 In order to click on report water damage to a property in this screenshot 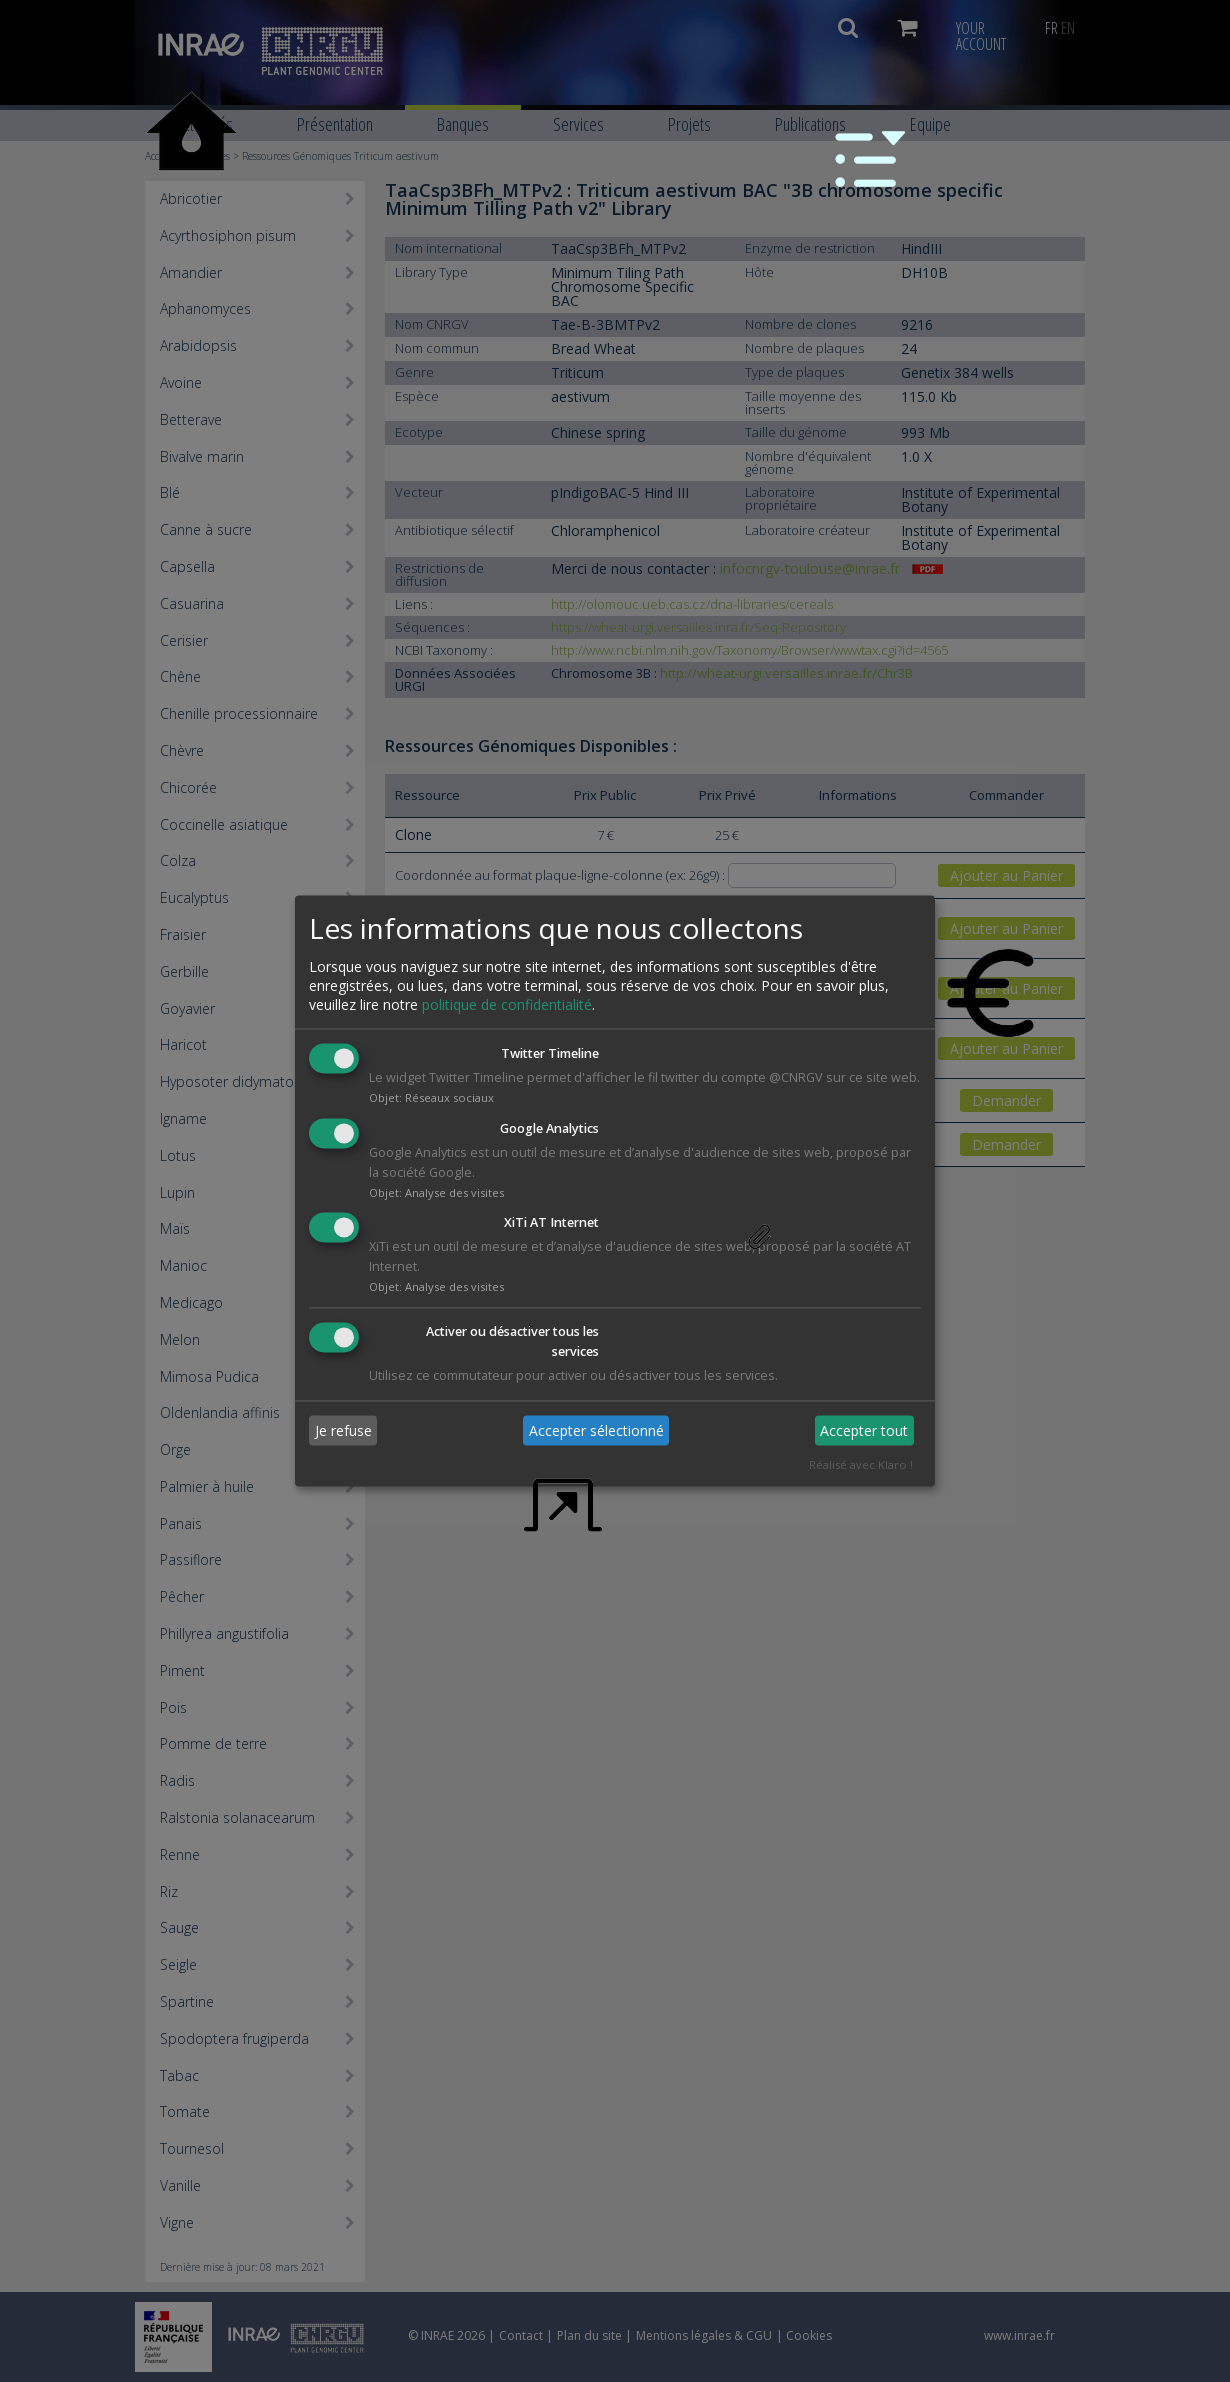, I will do `click(191, 133)`.